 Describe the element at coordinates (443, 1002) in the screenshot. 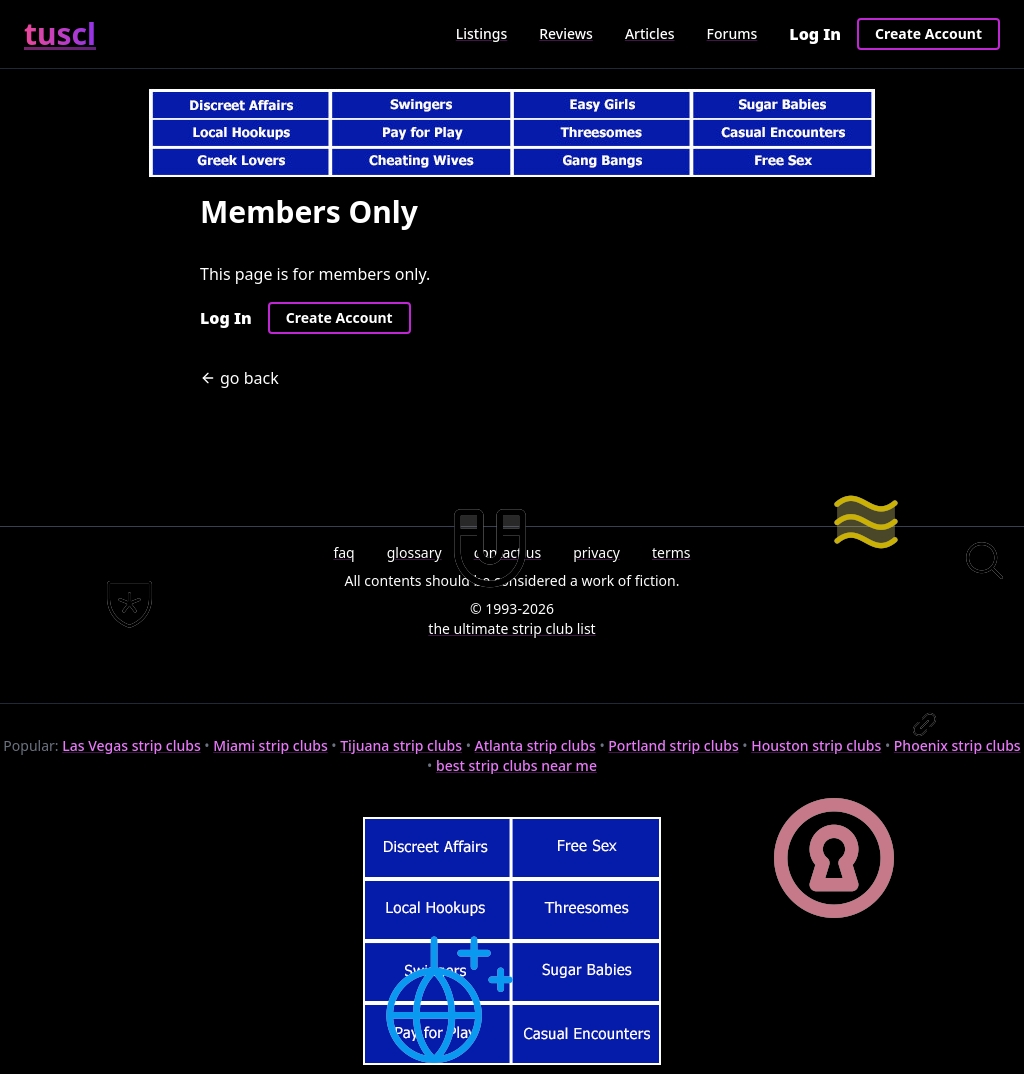

I see `access party or event mode` at that location.